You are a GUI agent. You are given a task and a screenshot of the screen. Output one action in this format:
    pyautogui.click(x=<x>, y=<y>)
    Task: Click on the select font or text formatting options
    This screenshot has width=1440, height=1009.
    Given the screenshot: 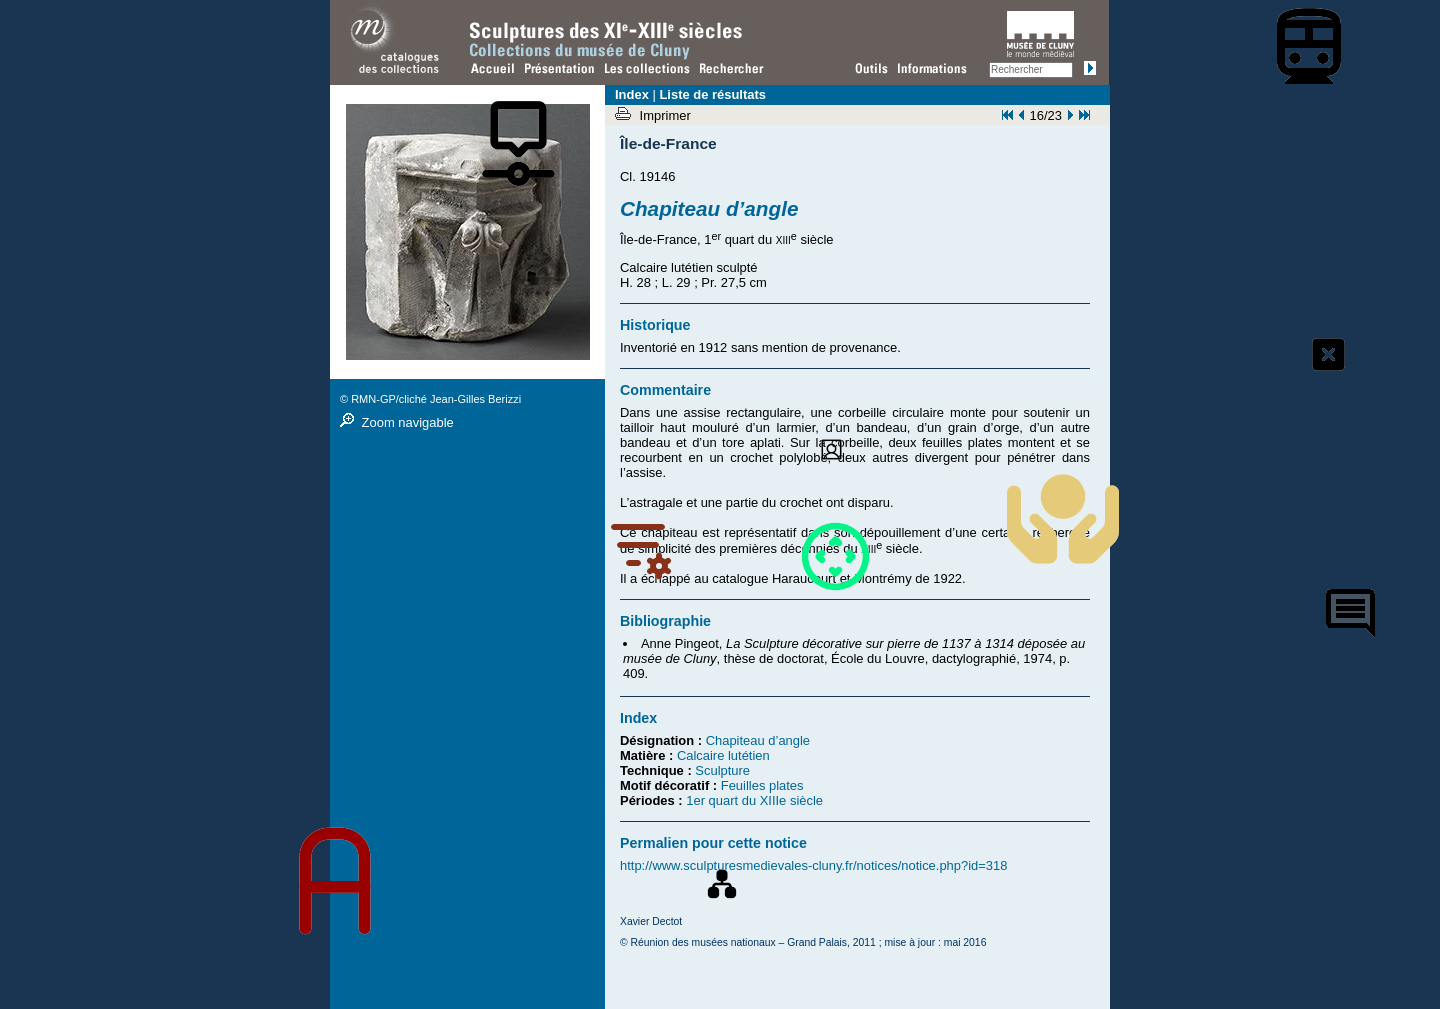 What is the action you would take?
    pyautogui.click(x=335, y=881)
    